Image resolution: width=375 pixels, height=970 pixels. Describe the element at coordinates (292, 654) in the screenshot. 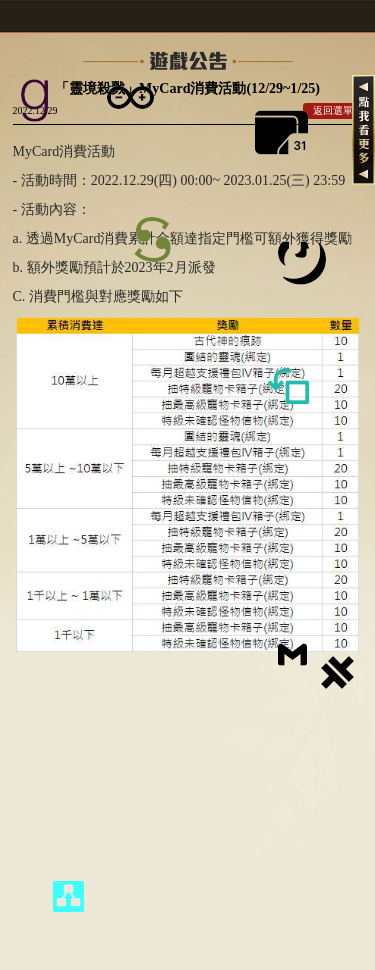

I see `open Gmail app` at that location.